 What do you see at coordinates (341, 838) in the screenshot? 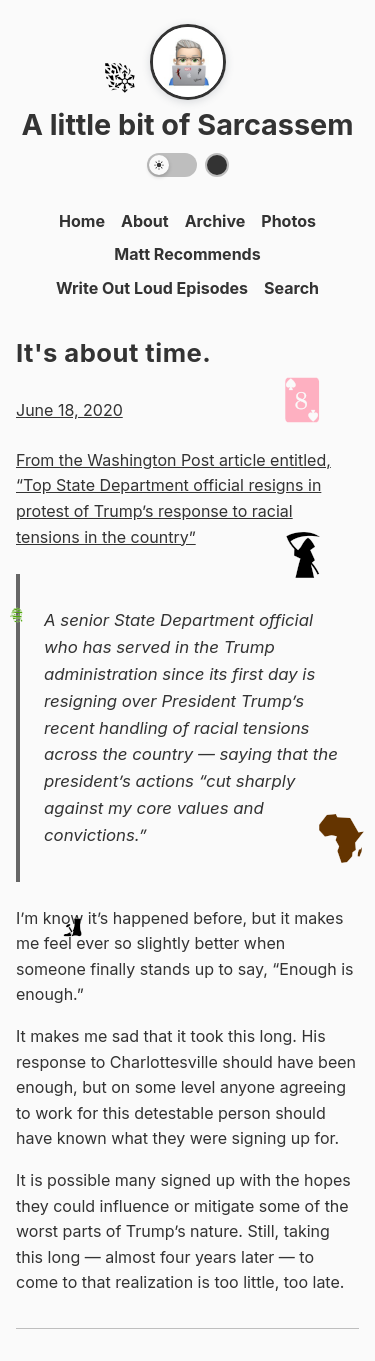
I see `select africa as your region` at bounding box center [341, 838].